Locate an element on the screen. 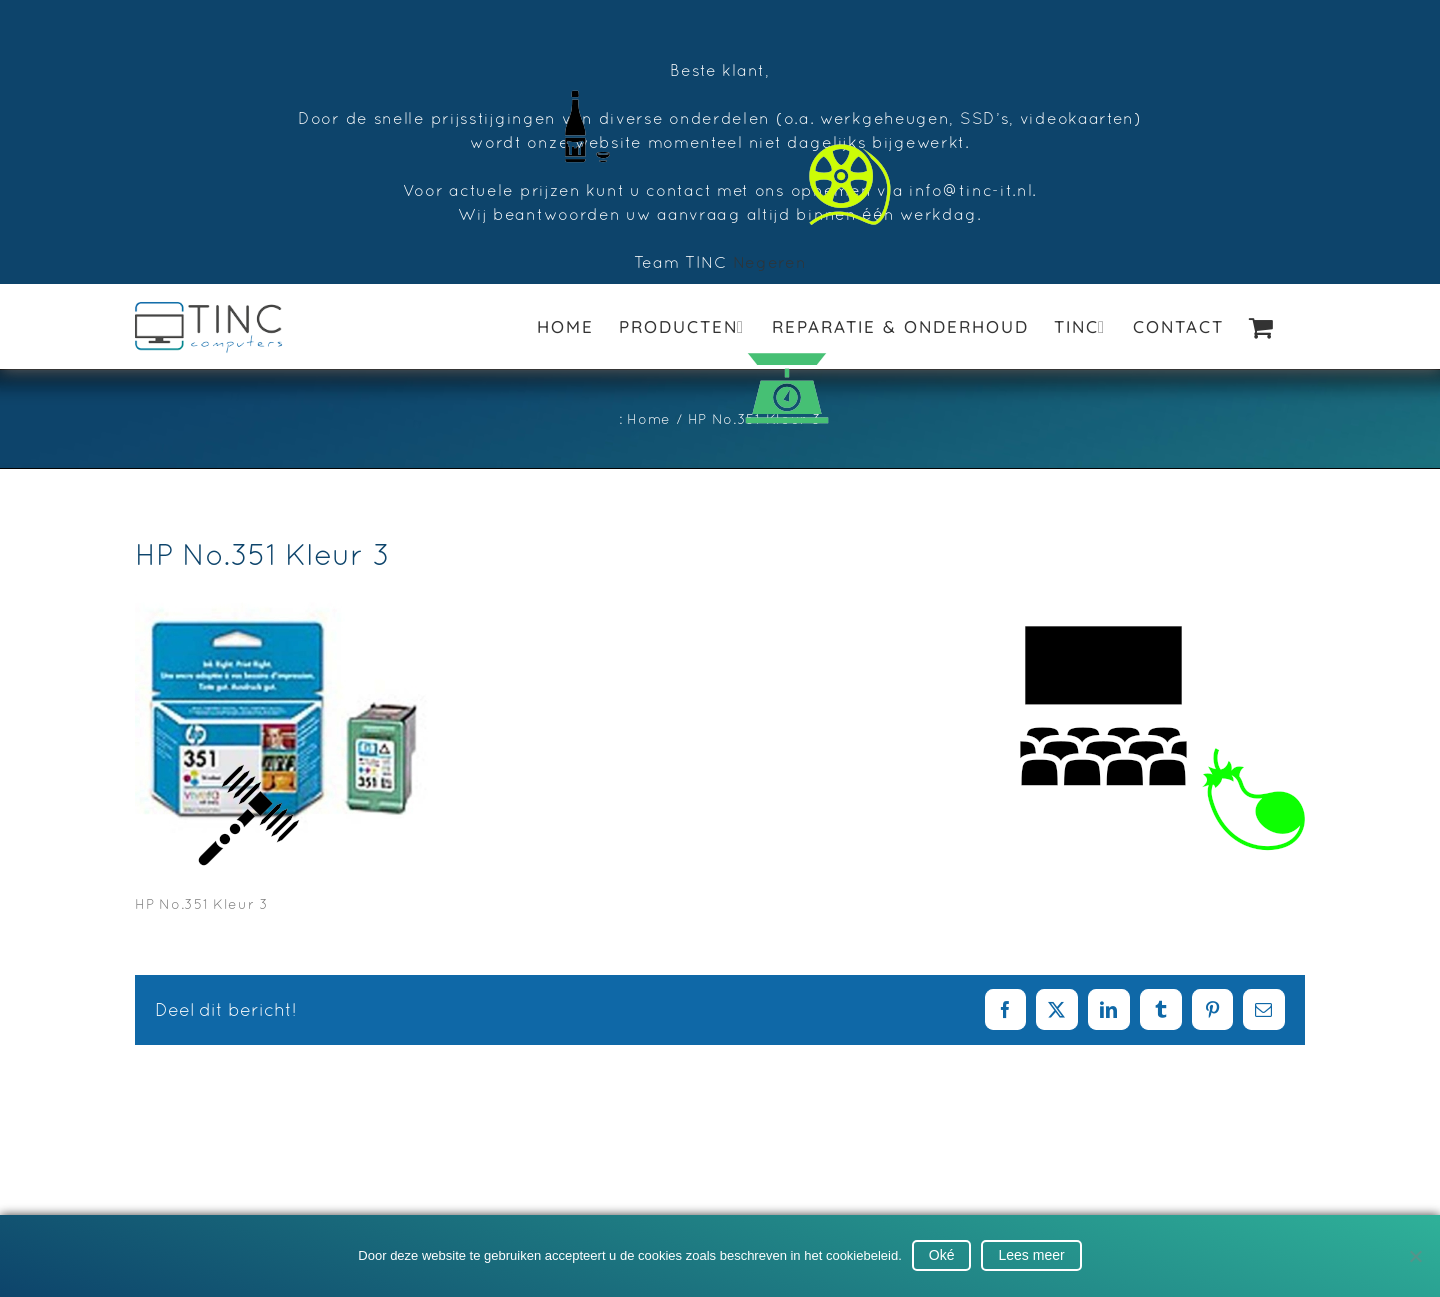  access video or film content is located at coordinates (849, 184).